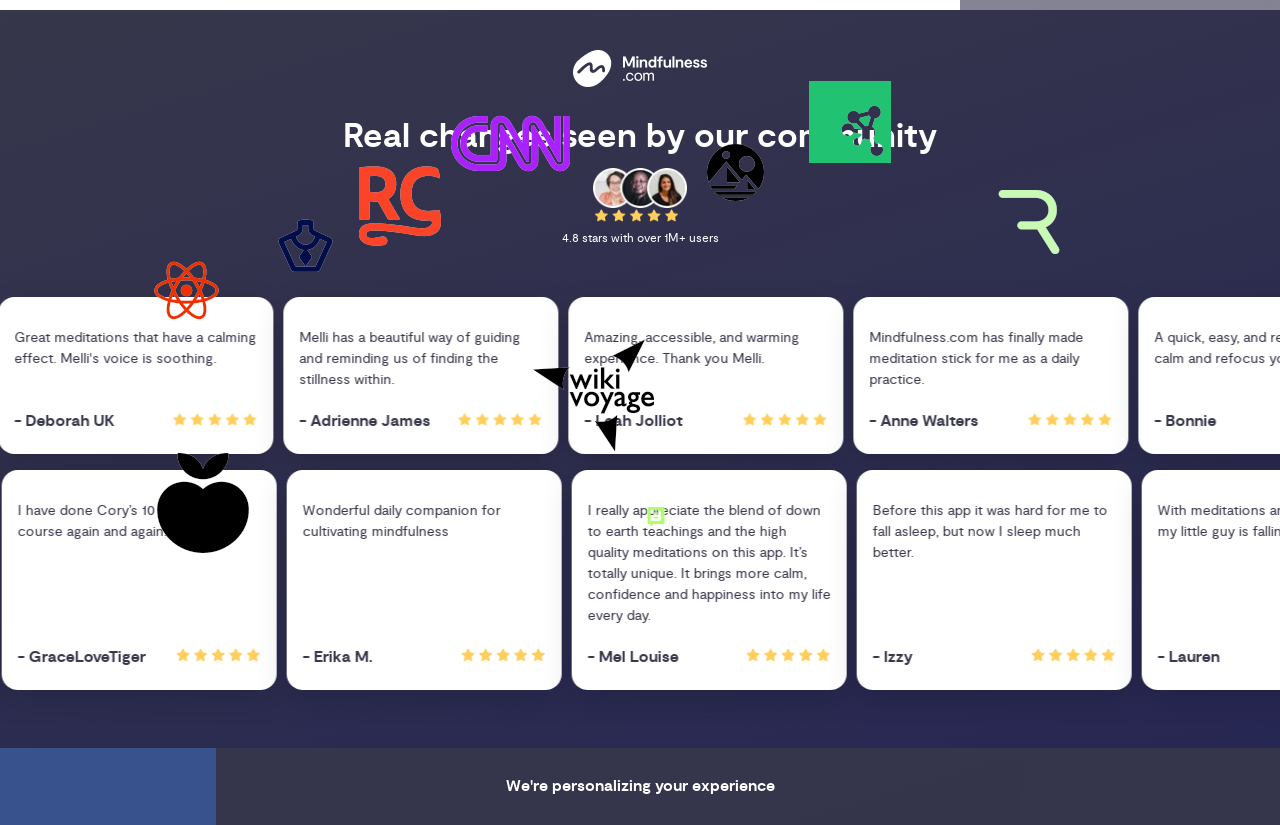 This screenshot has width=1280, height=825. Describe the element at coordinates (735, 172) in the screenshot. I see `open decentraland metaverse platform` at that location.